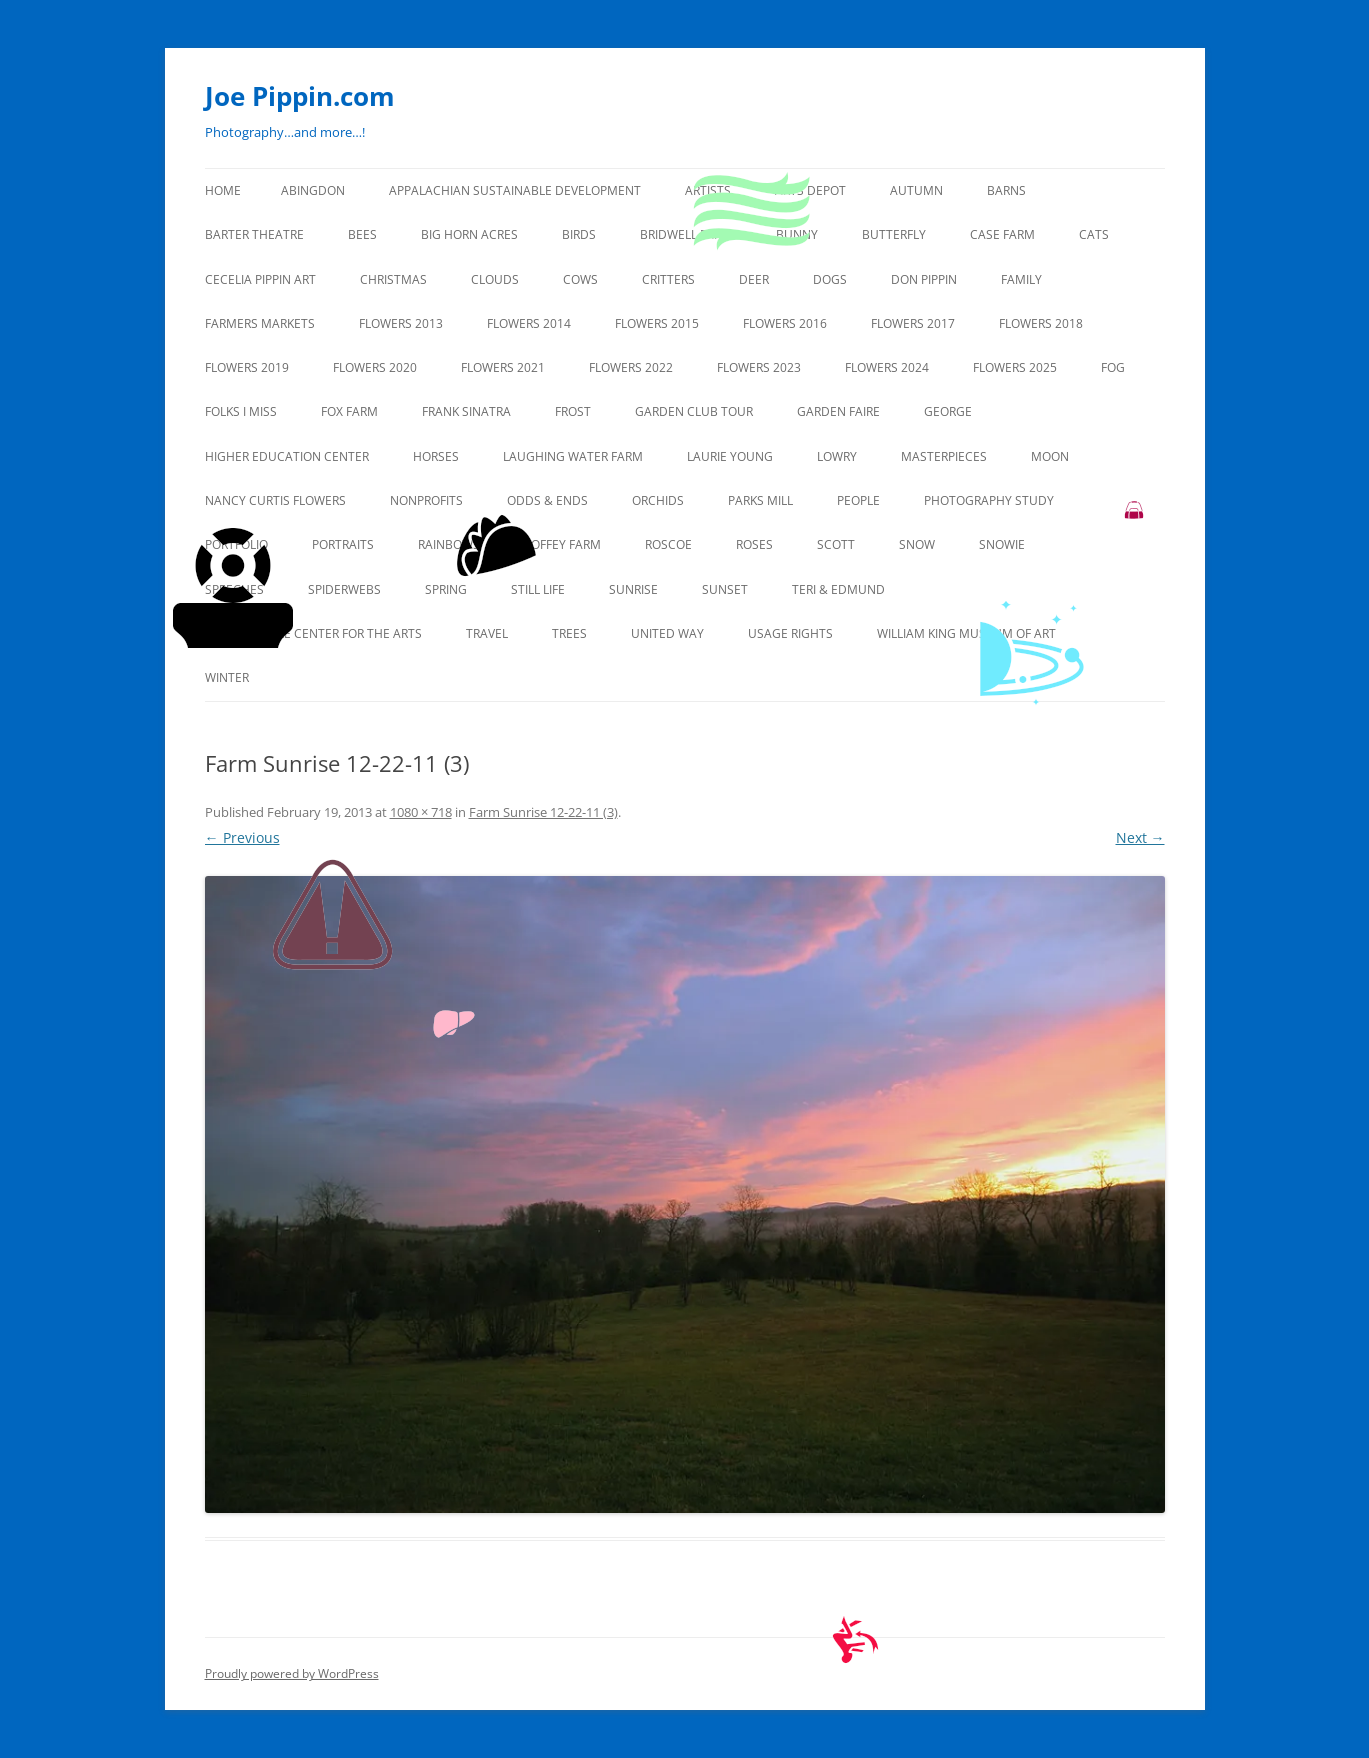 This screenshot has width=1369, height=1758. I want to click on access gym or fitness features, so click(1134, 510).